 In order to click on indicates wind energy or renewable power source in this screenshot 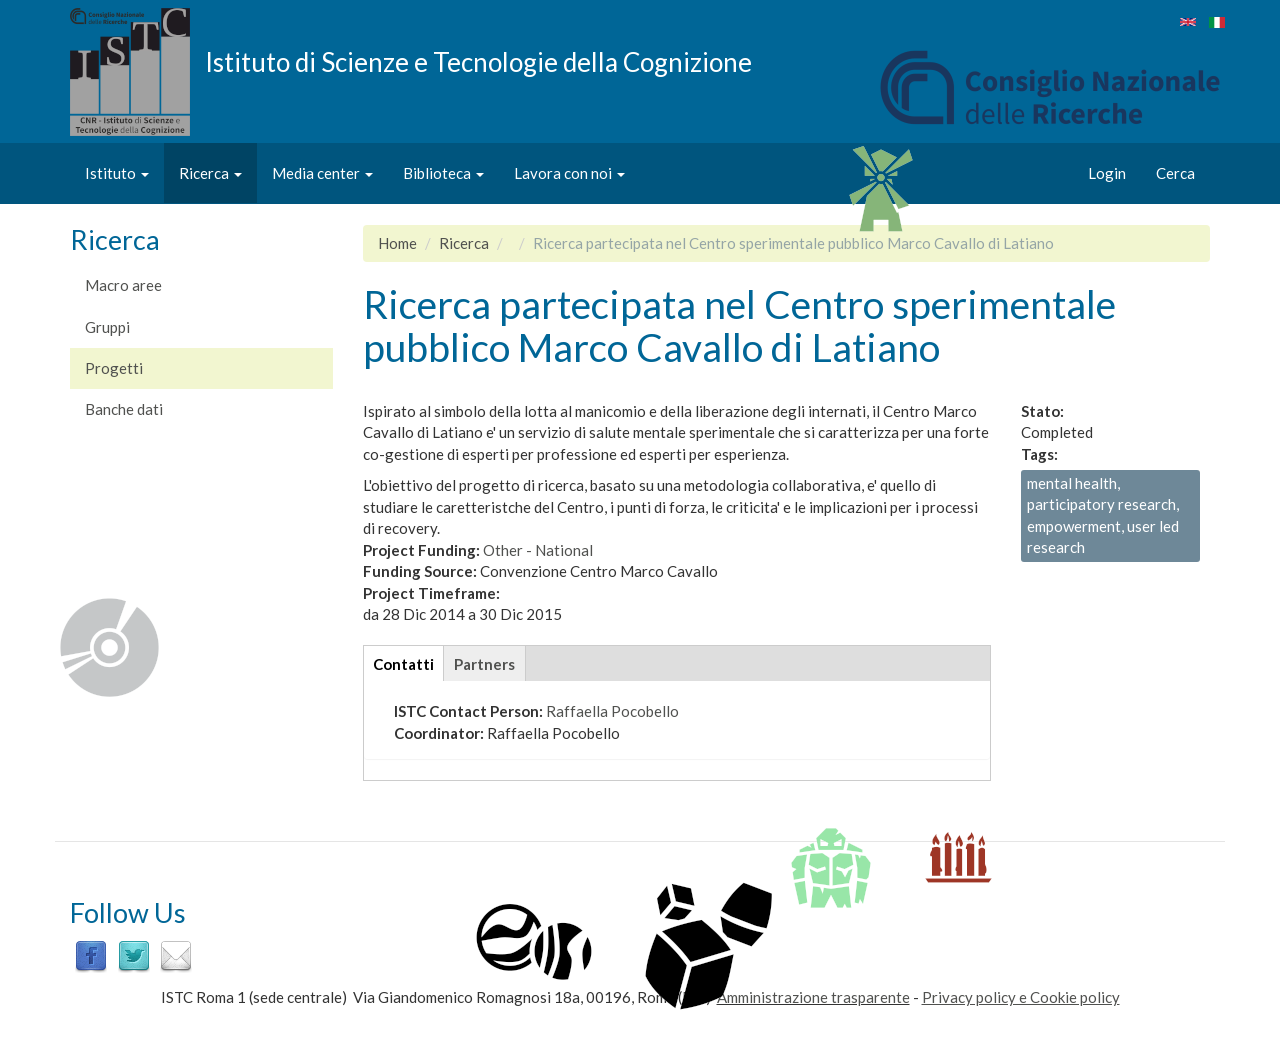, I will do `click(881, 189)`.